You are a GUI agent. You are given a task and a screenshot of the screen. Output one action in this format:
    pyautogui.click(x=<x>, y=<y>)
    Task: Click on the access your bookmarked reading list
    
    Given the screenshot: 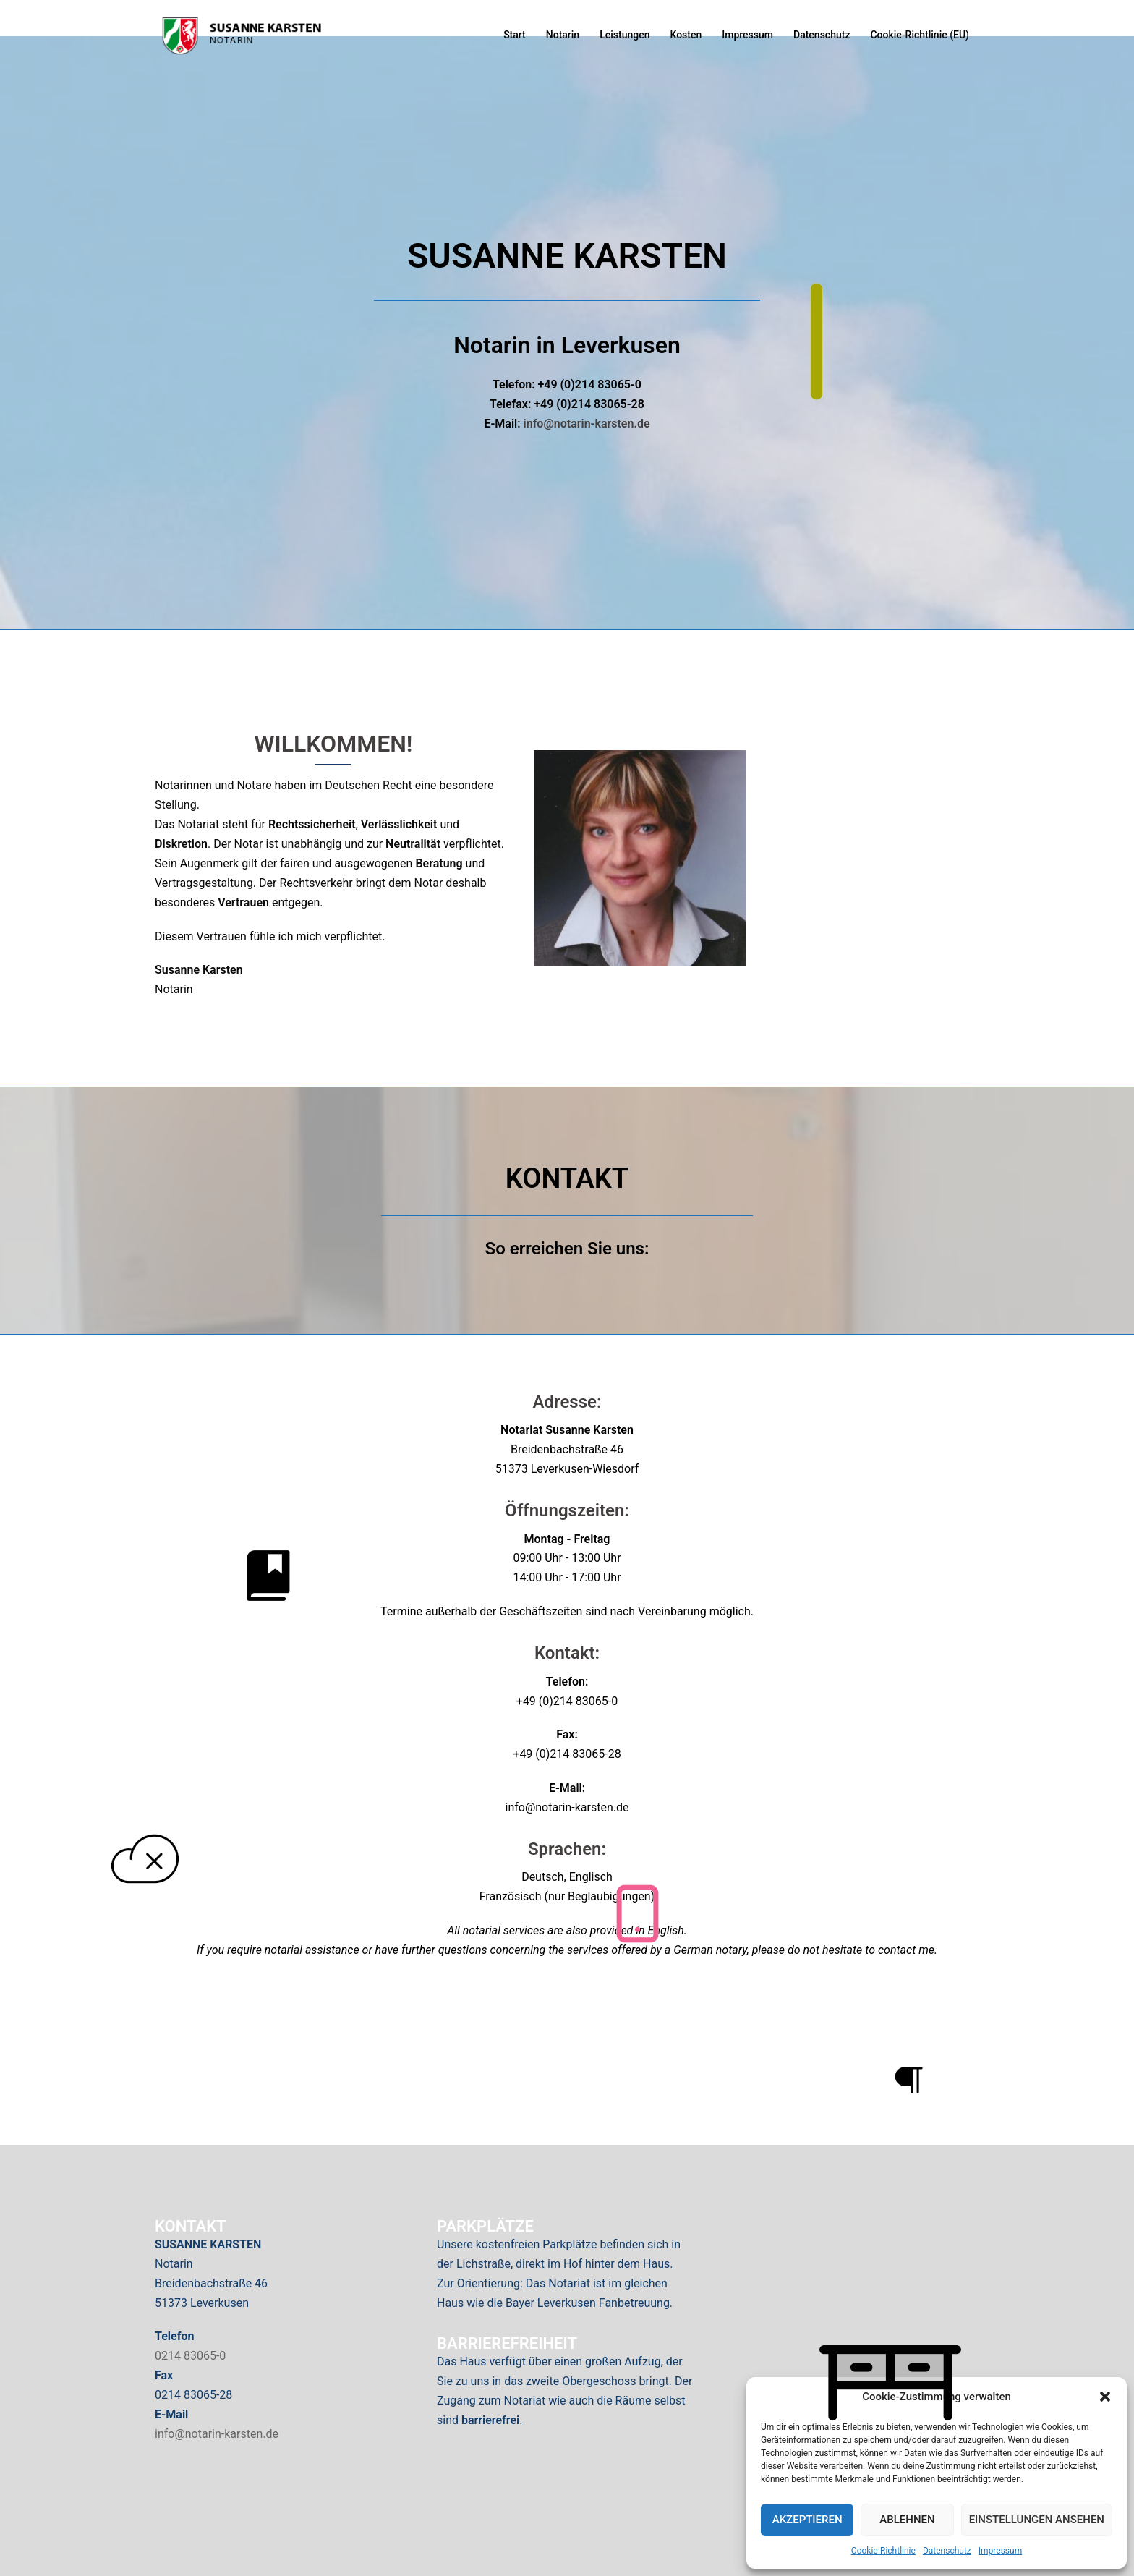 What is the action you would take?
    pyautogui.click(x=268, y=1576)
    